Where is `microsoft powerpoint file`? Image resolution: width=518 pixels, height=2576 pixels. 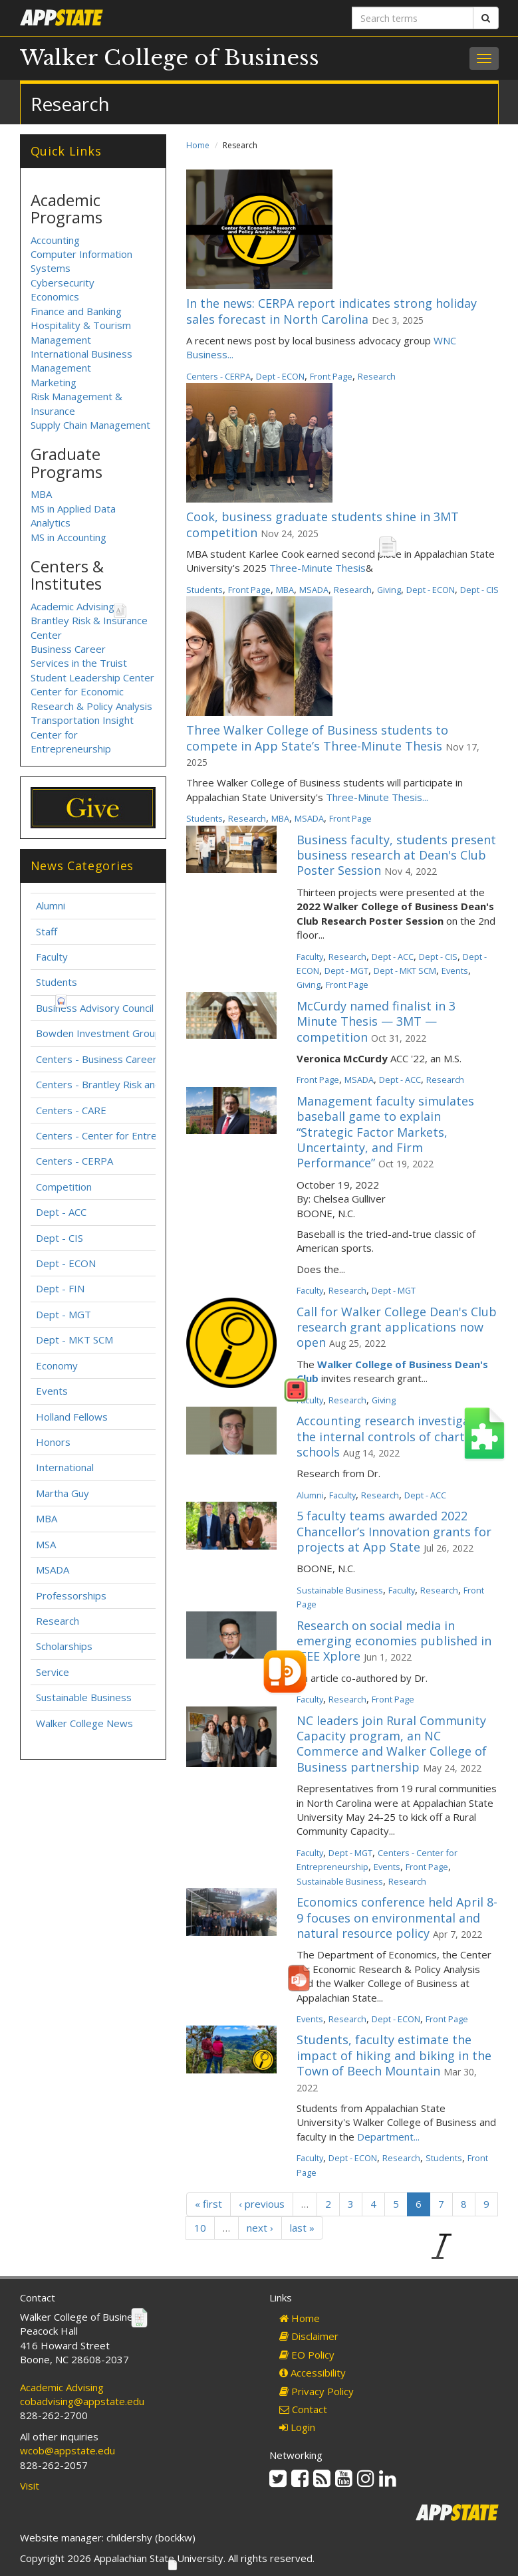
microsoft powerpoint file is located at coordinates (299, 1978).